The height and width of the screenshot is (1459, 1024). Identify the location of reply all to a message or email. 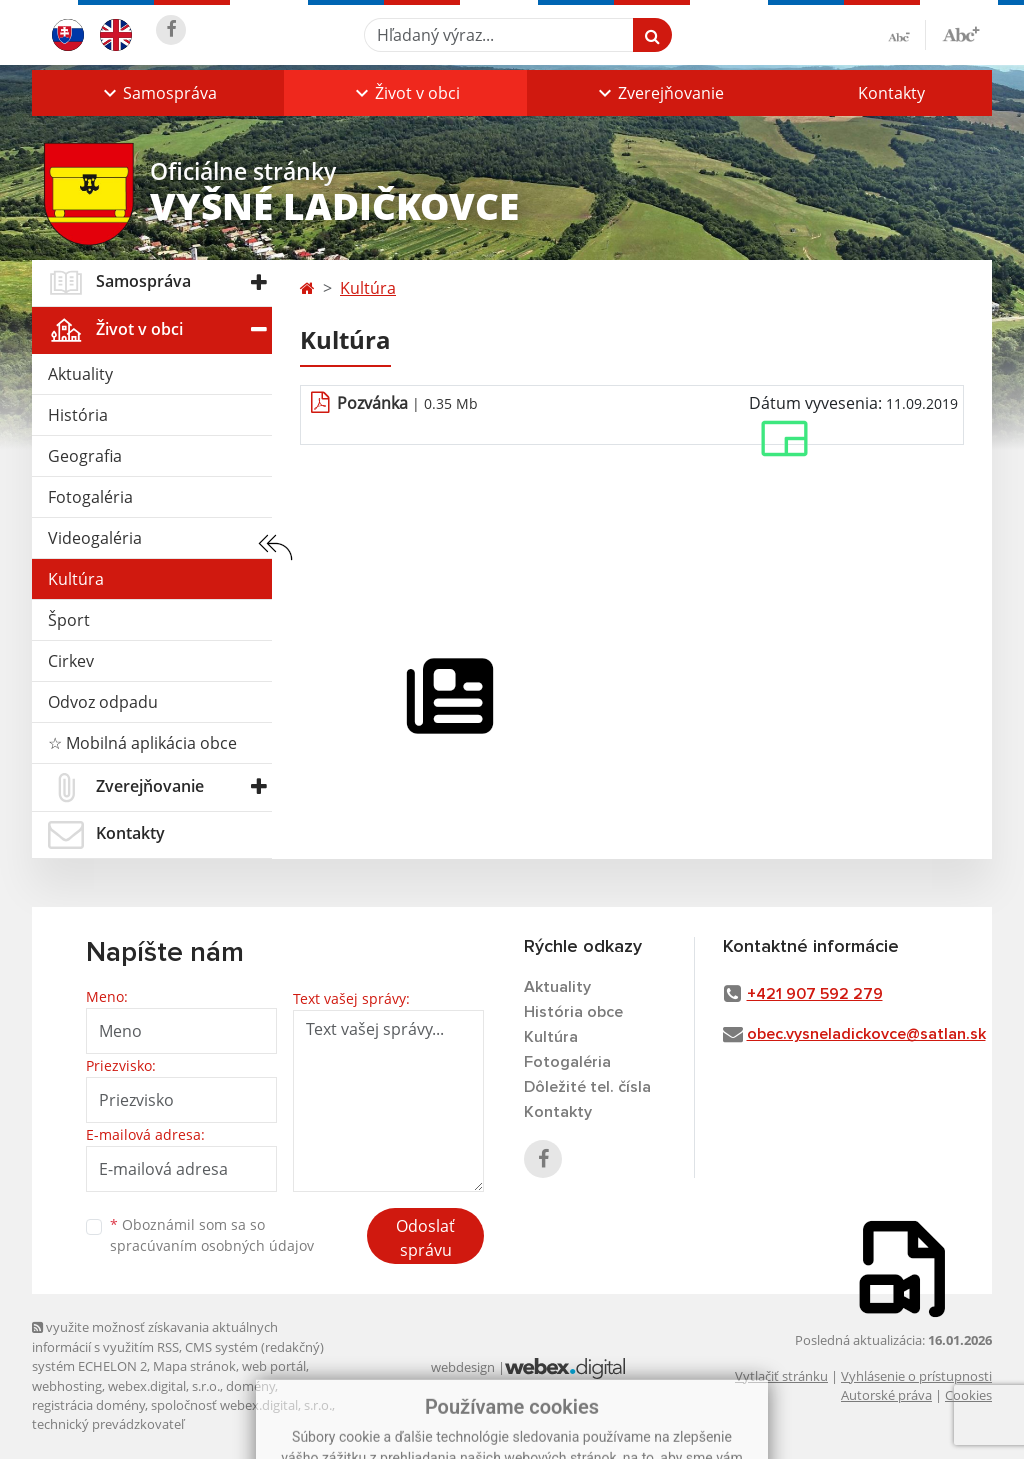
(275, 547).